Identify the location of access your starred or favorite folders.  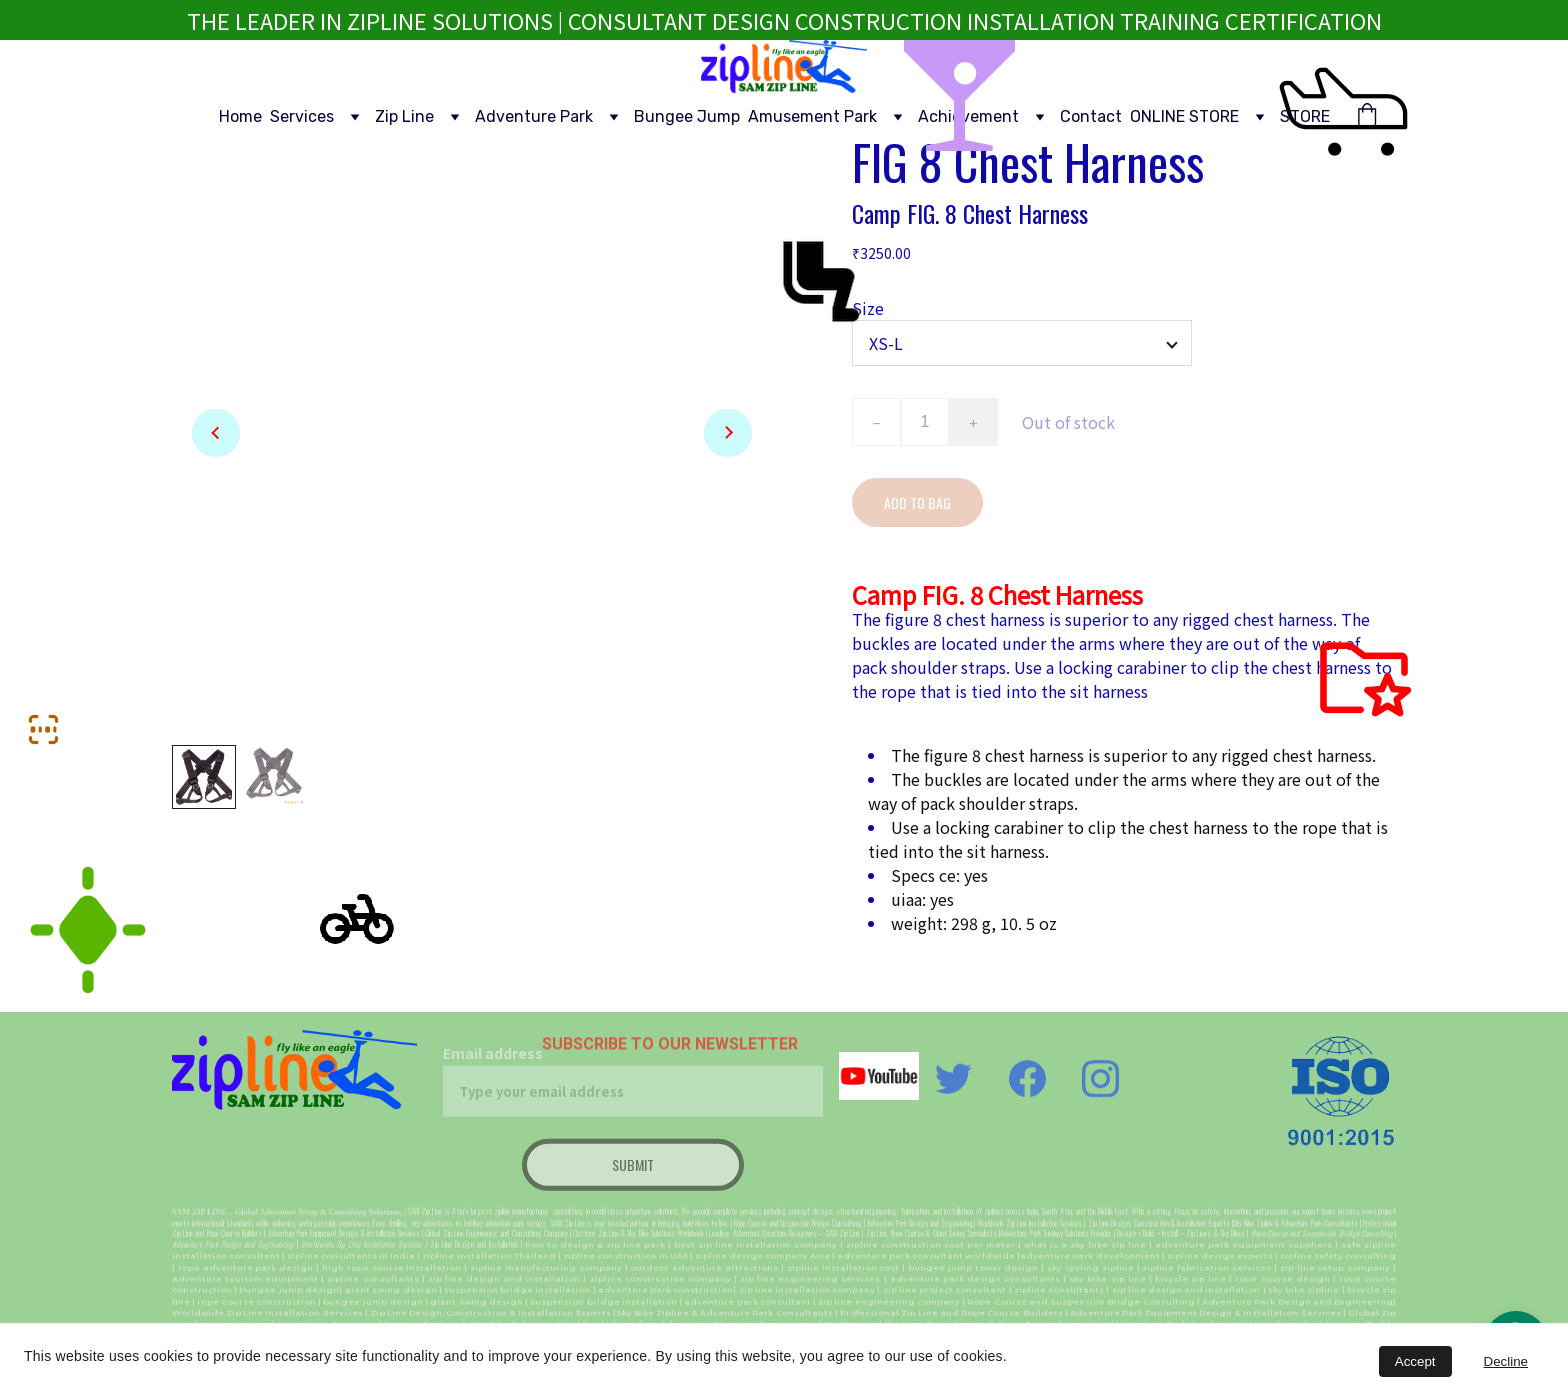
(1364, 676).